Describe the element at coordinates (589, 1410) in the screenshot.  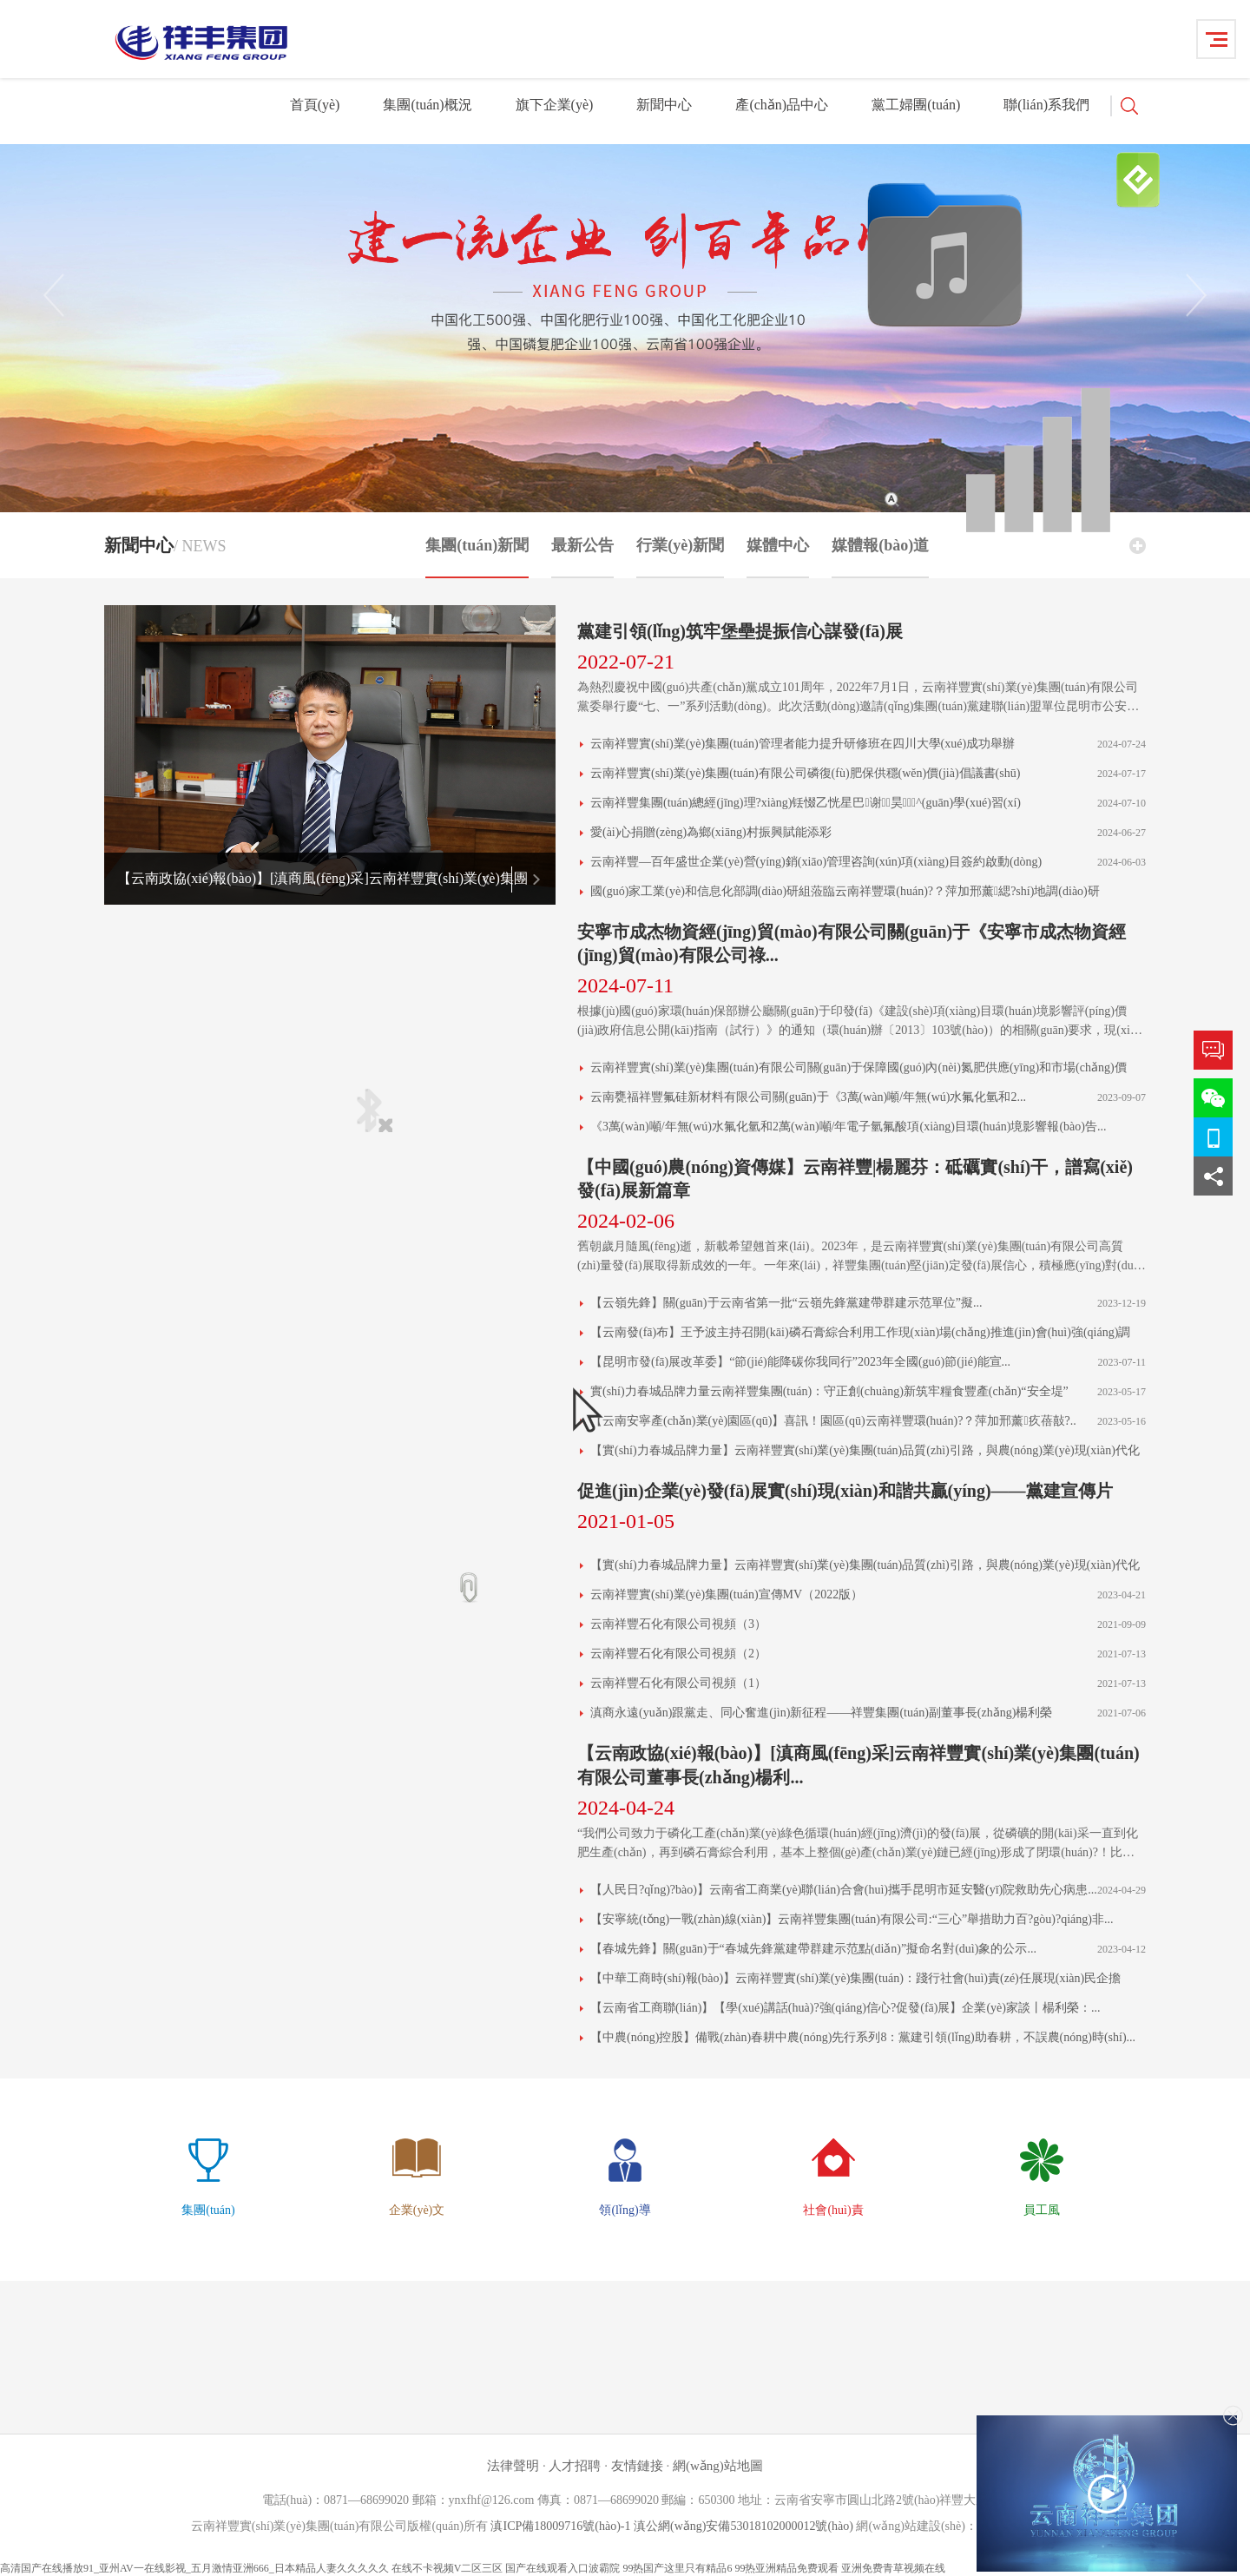
I see `cursor or pointer indicator` at that location.